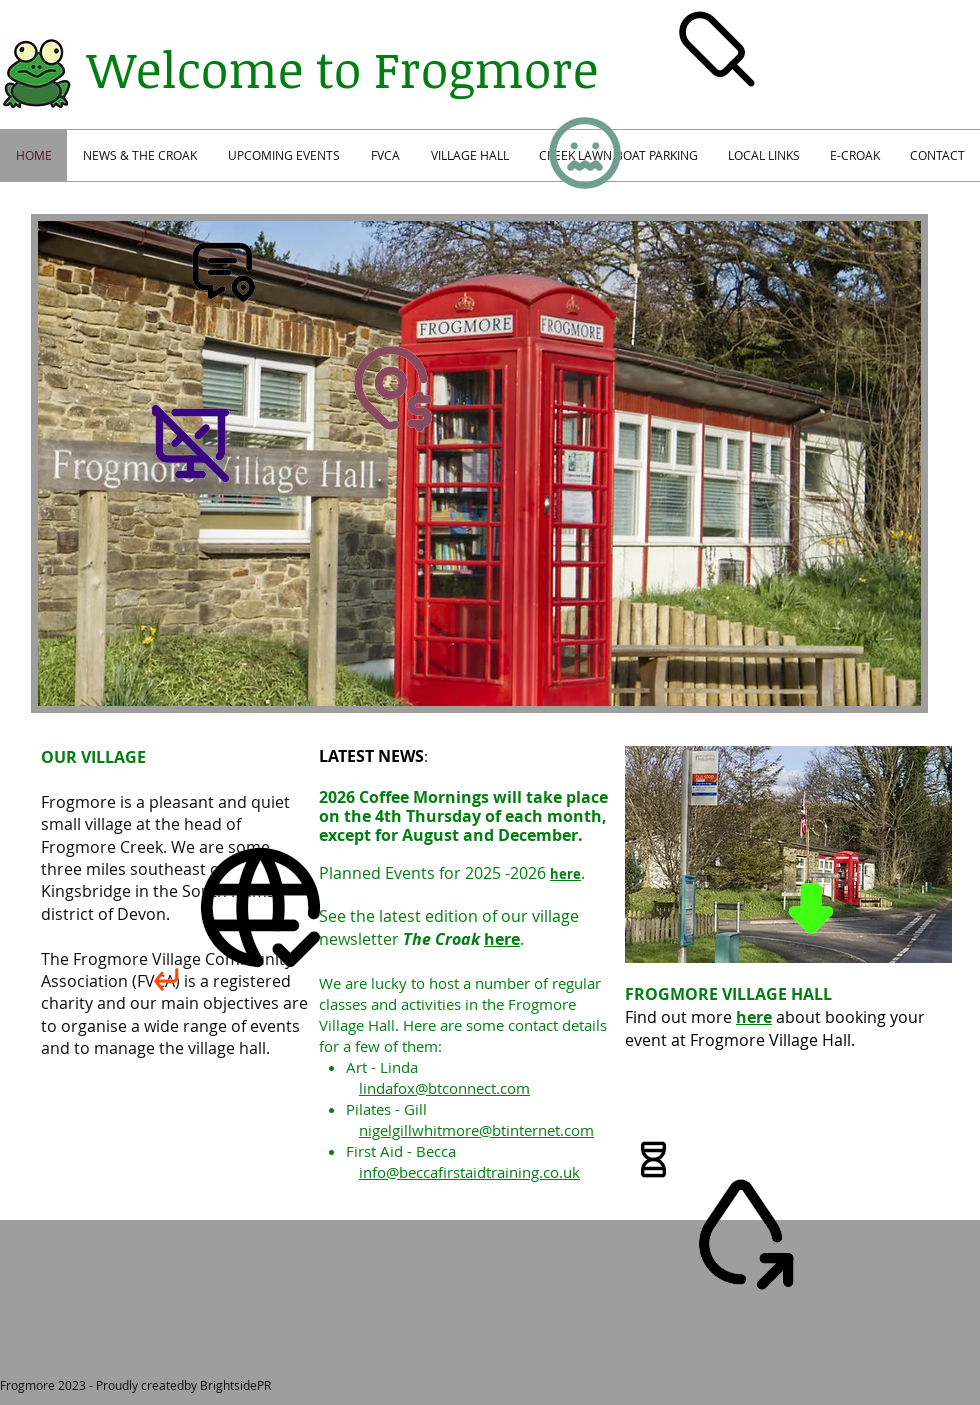 The image size is (980, 1405). Describe the element at coordinates (222, 269) in the screenshot. I see `pin a message to a specific location` at that location.